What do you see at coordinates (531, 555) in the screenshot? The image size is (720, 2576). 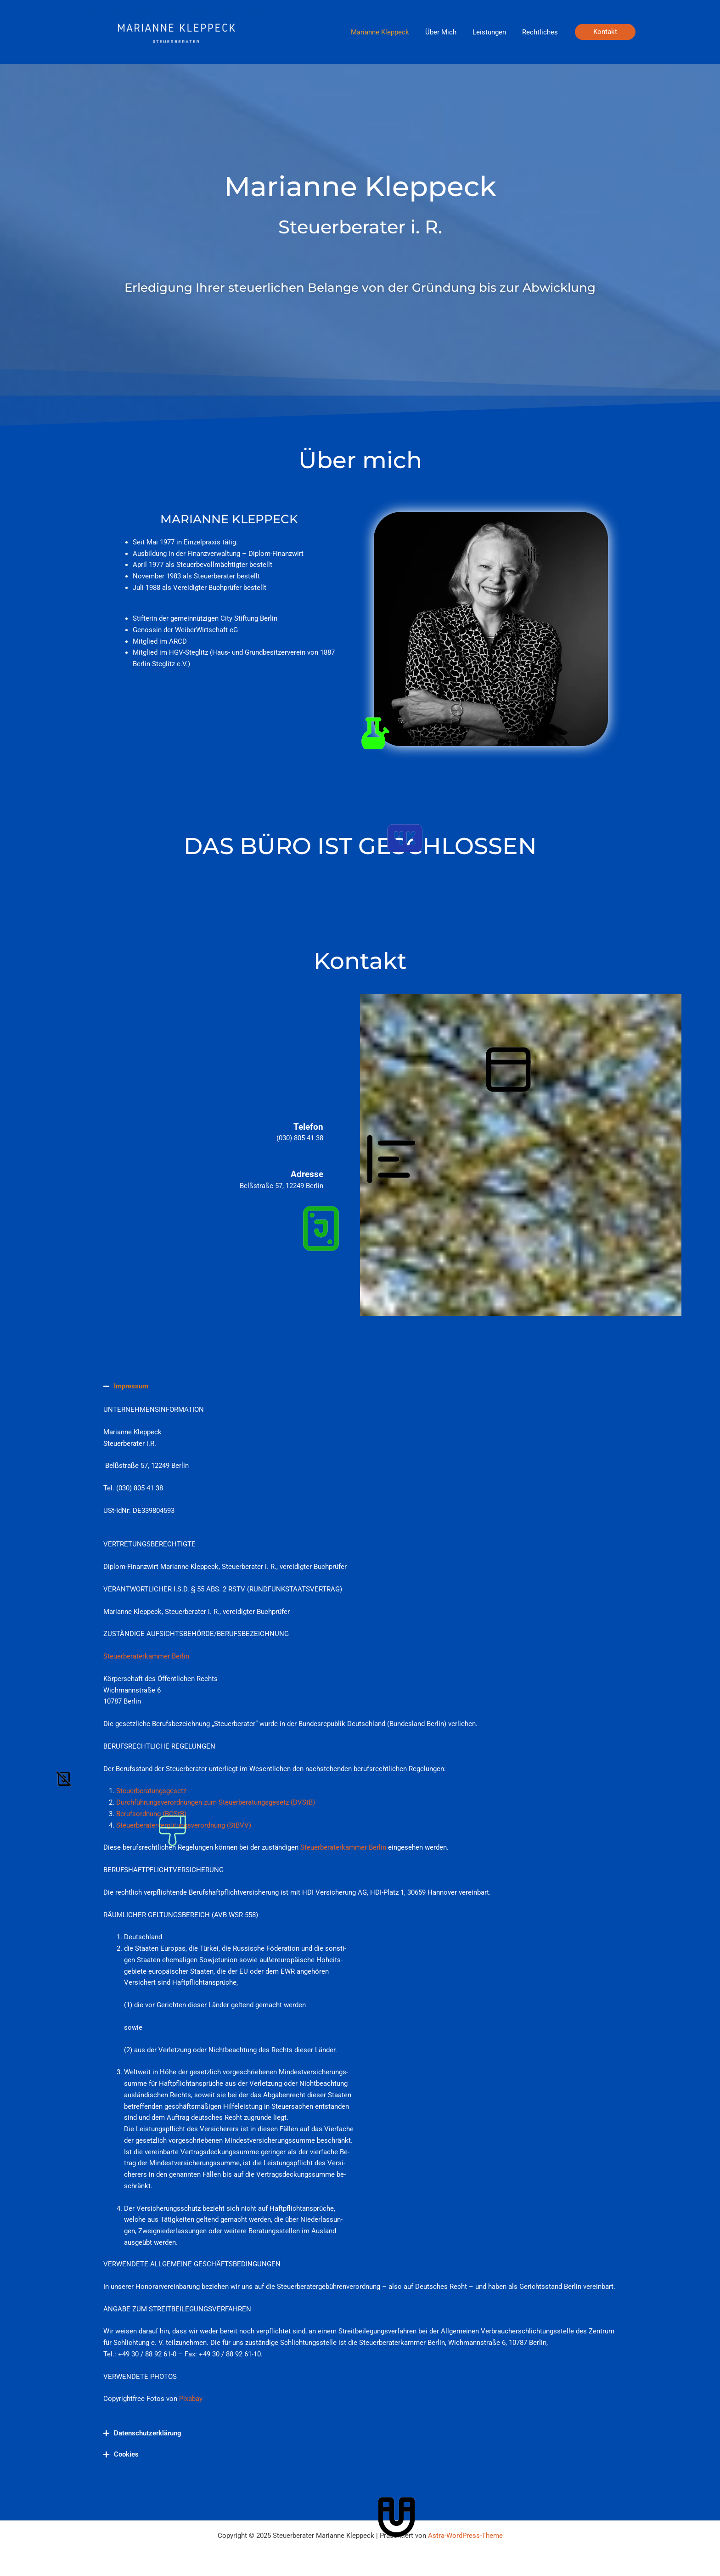 I see `open Google Podcasts` at bounding box center [531, 555].